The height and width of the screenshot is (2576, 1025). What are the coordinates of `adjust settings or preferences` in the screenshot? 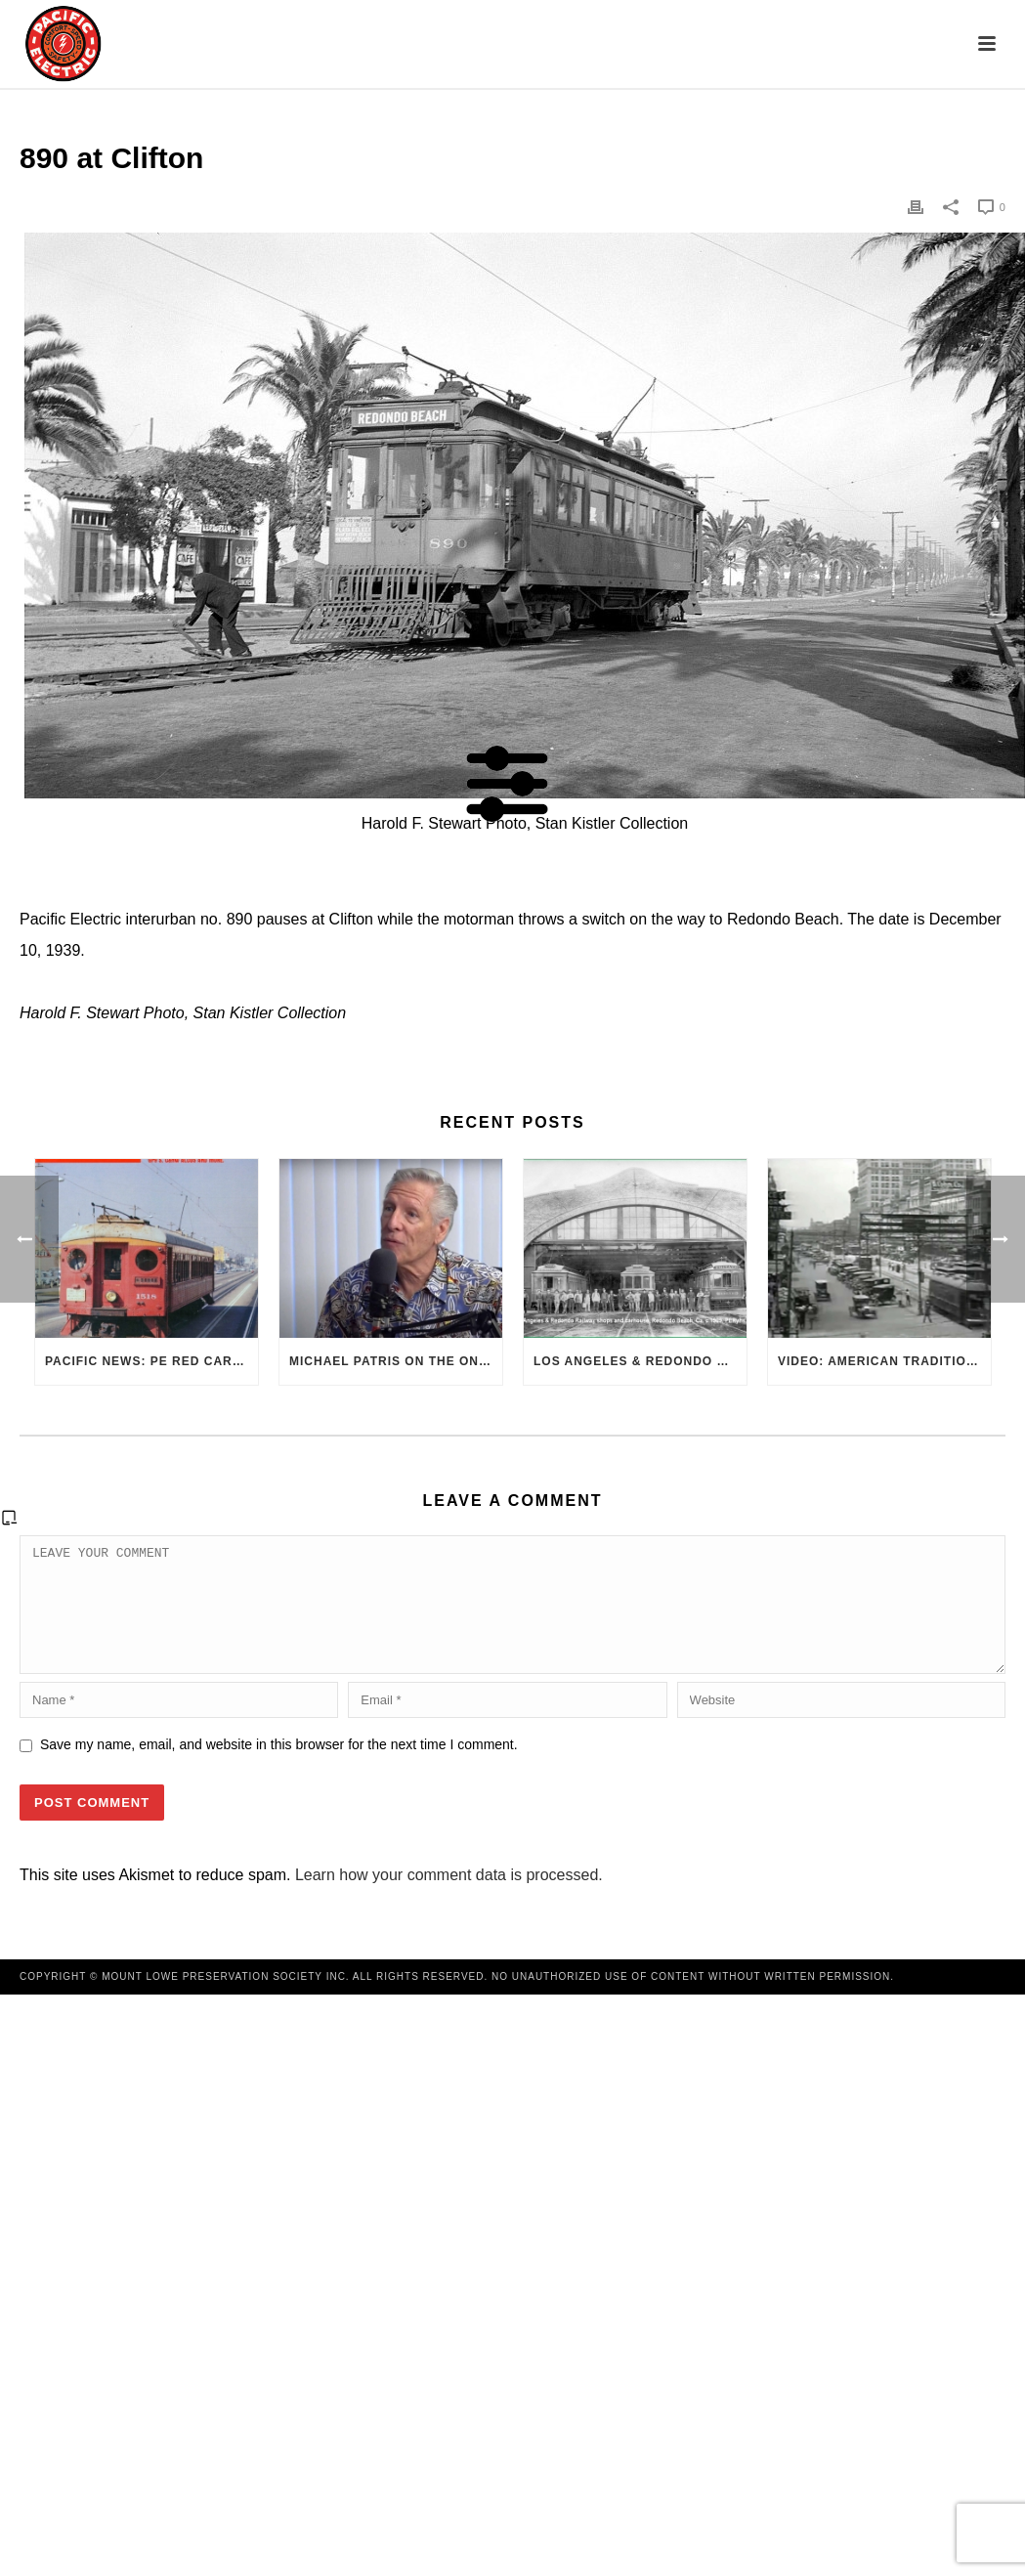 It's located at (507, 784).